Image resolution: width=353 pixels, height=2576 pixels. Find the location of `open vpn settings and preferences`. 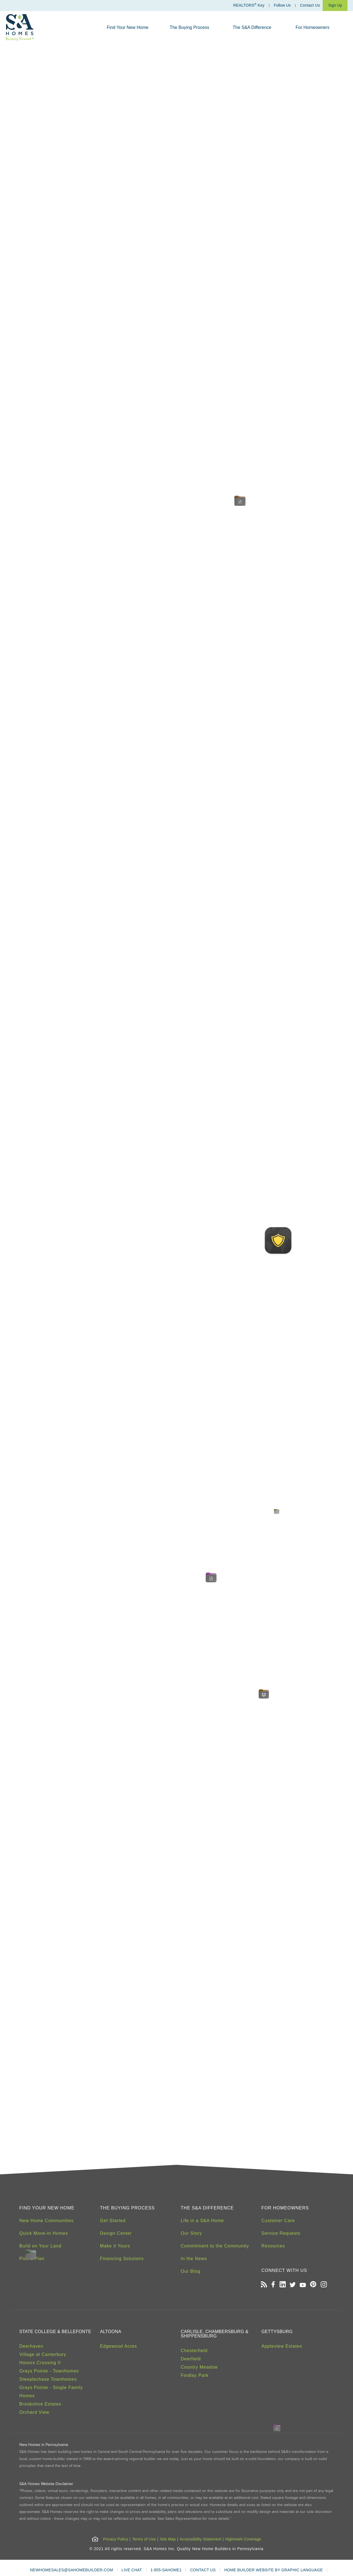

open vpn settings and preferences is located at coordinates (278, 1241).